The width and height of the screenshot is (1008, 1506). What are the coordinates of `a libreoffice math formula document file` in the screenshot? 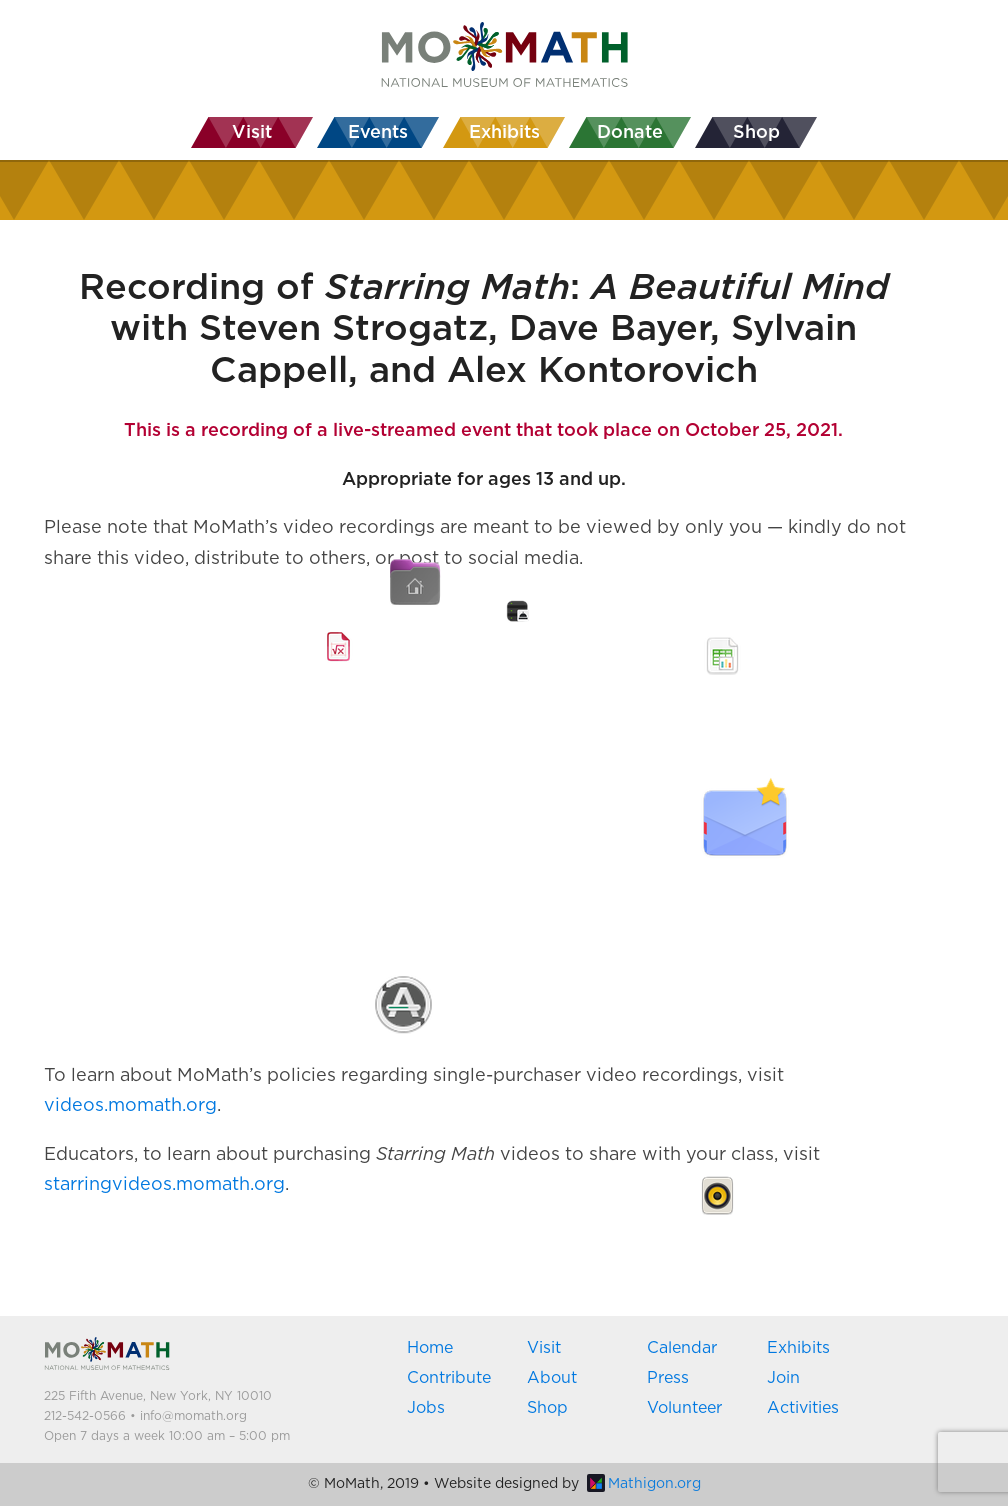 It's located at (338, 646).